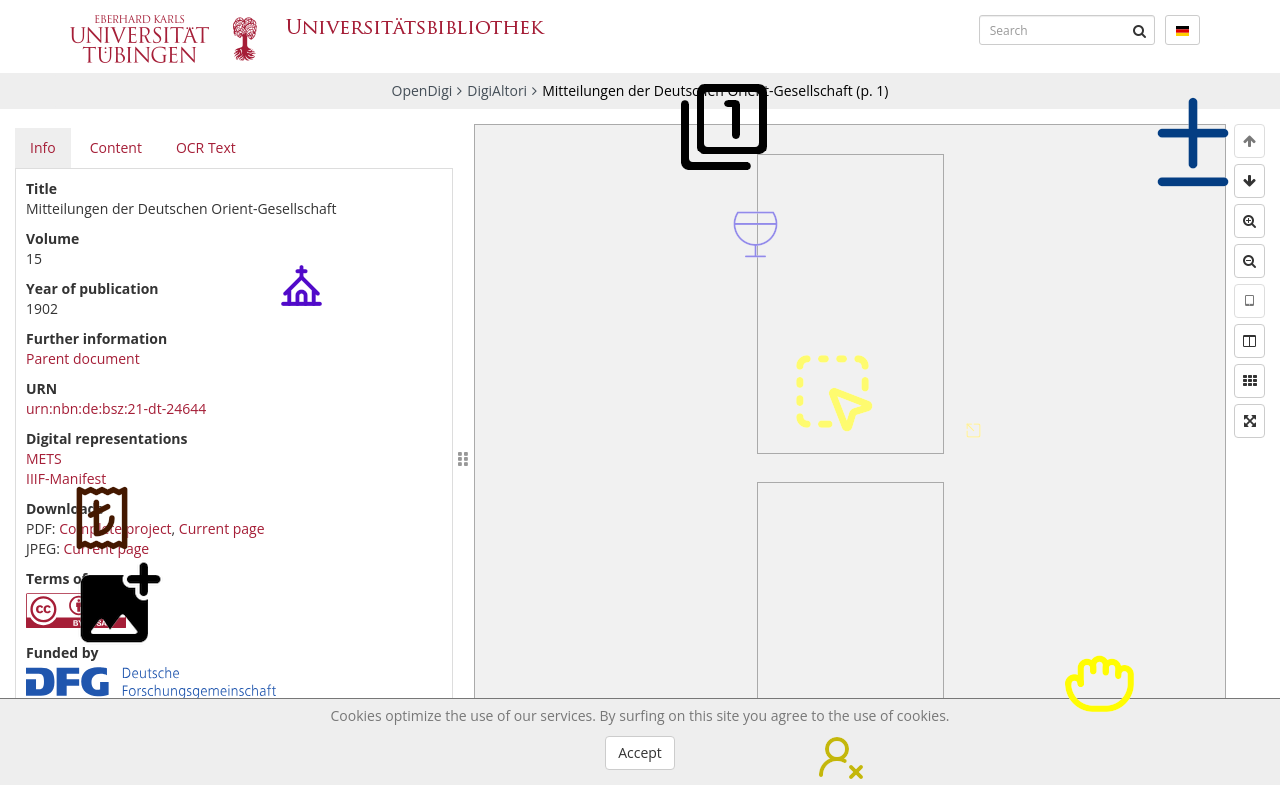  Describe the element at coordinates (755, 233) in the screenshot. I see `browse wine or cocktail menu` at that location.